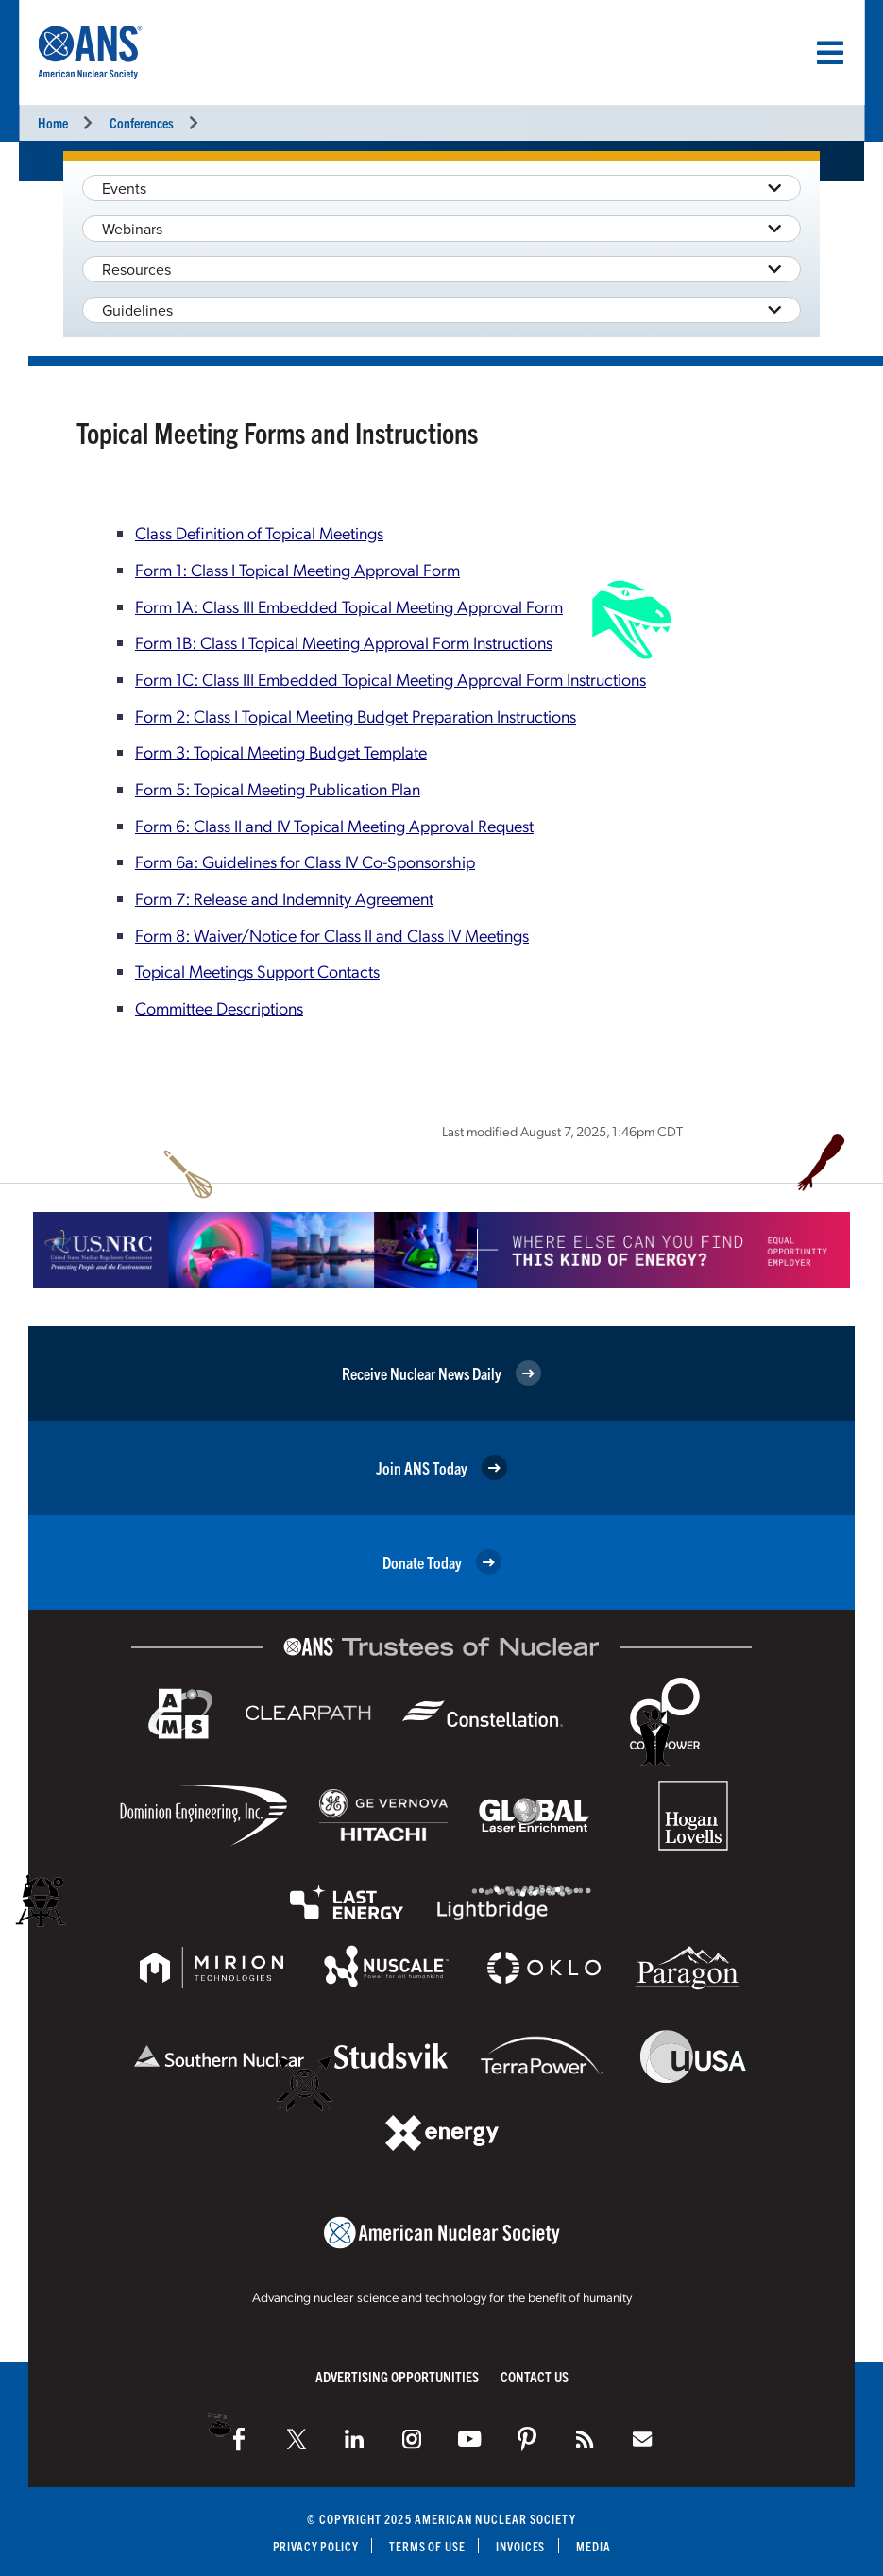  Describe the element at coordinates (41, 1901) in the screenshot. I see `access space exploration game content` at that location.